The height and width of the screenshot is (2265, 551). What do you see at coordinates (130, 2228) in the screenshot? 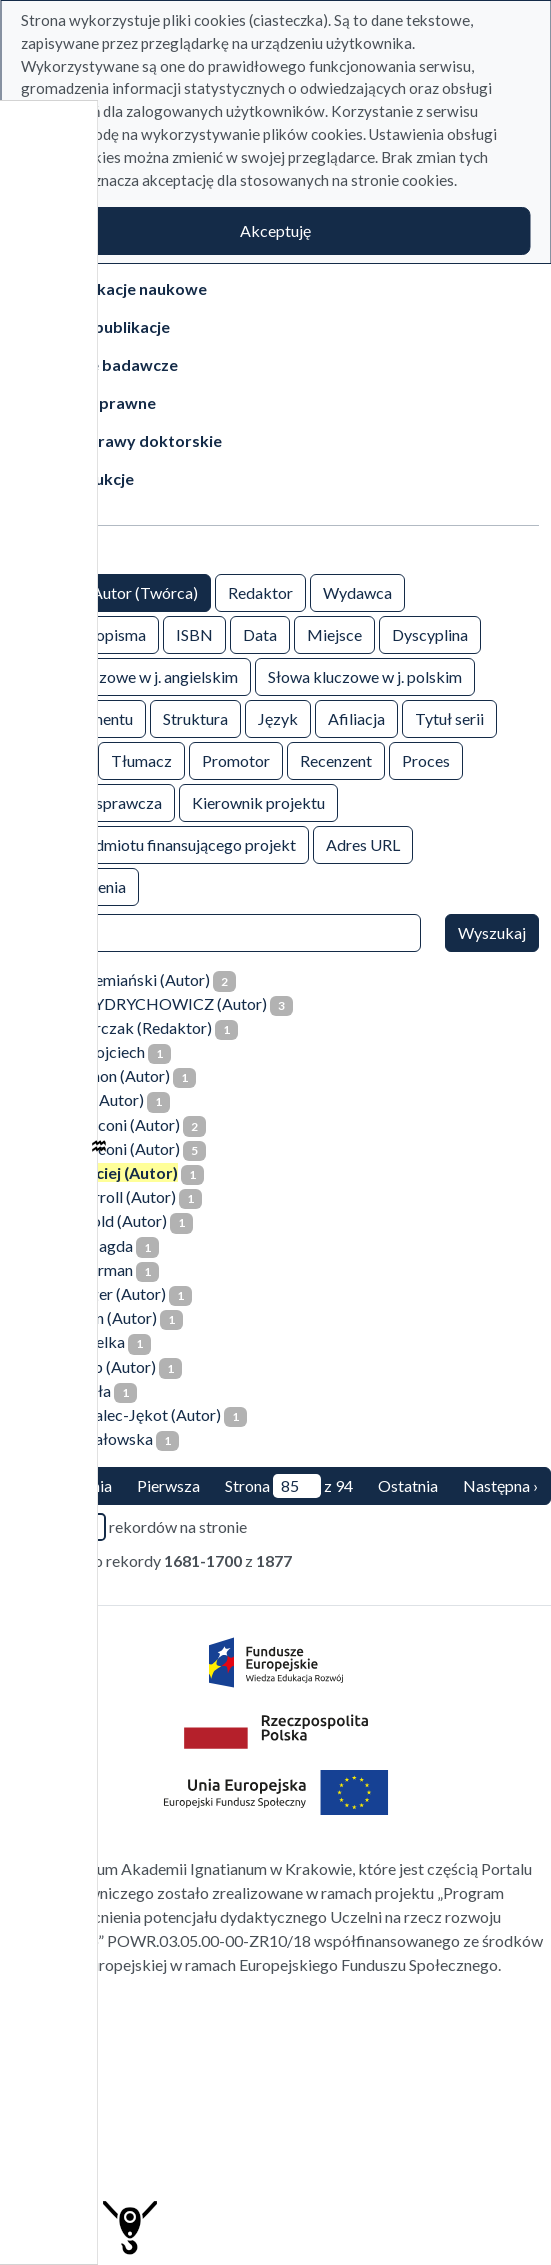
I see `indicates crane or lifting equipment in a game interface` at bounding box center [130, 2228].